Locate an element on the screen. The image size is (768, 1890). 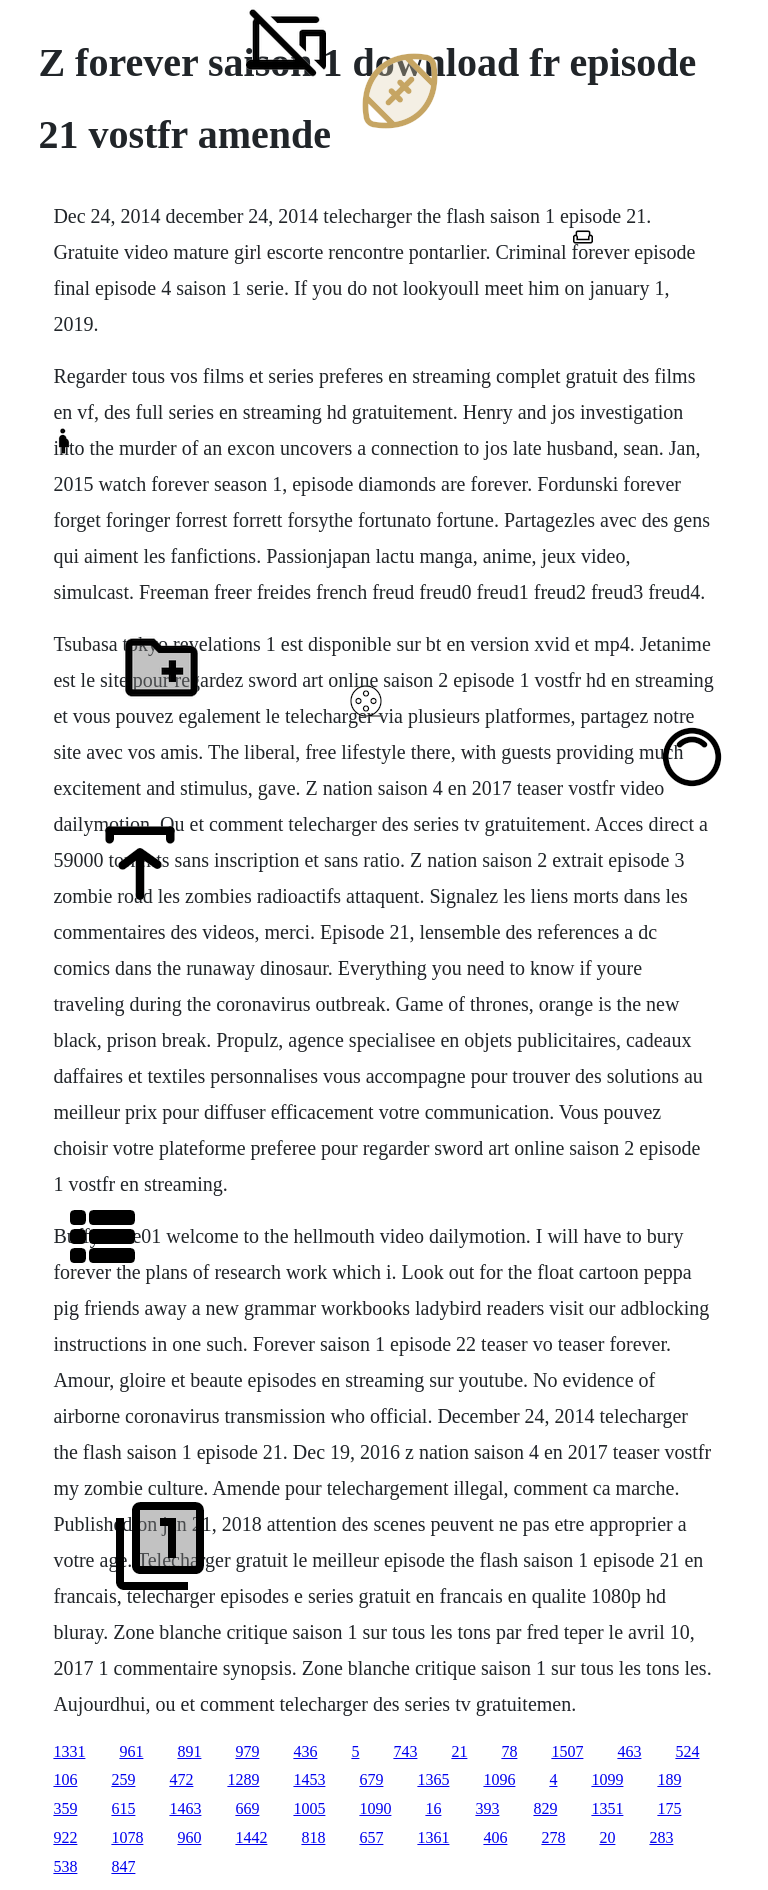
indicates first item in a numbered sequence is located at coordinates (160, 1546).